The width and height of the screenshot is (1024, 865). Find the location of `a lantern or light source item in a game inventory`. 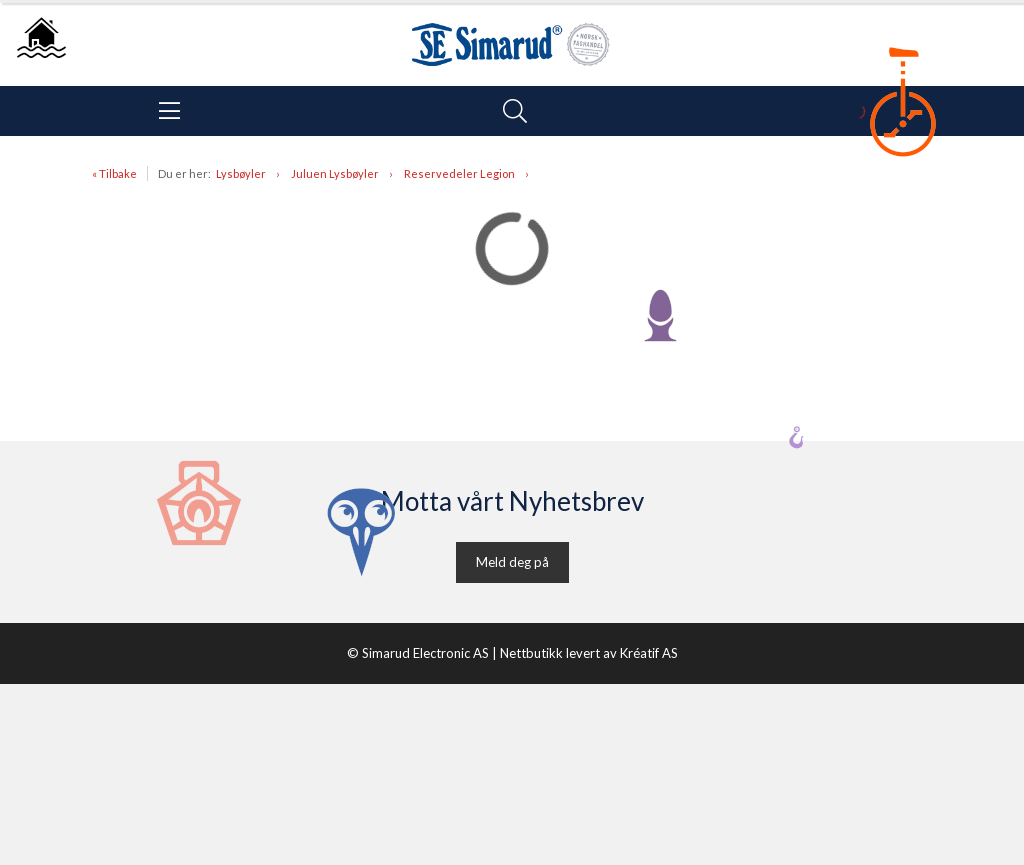

a lantern or light source item in a game inventory is located at coordinates (199, 503).